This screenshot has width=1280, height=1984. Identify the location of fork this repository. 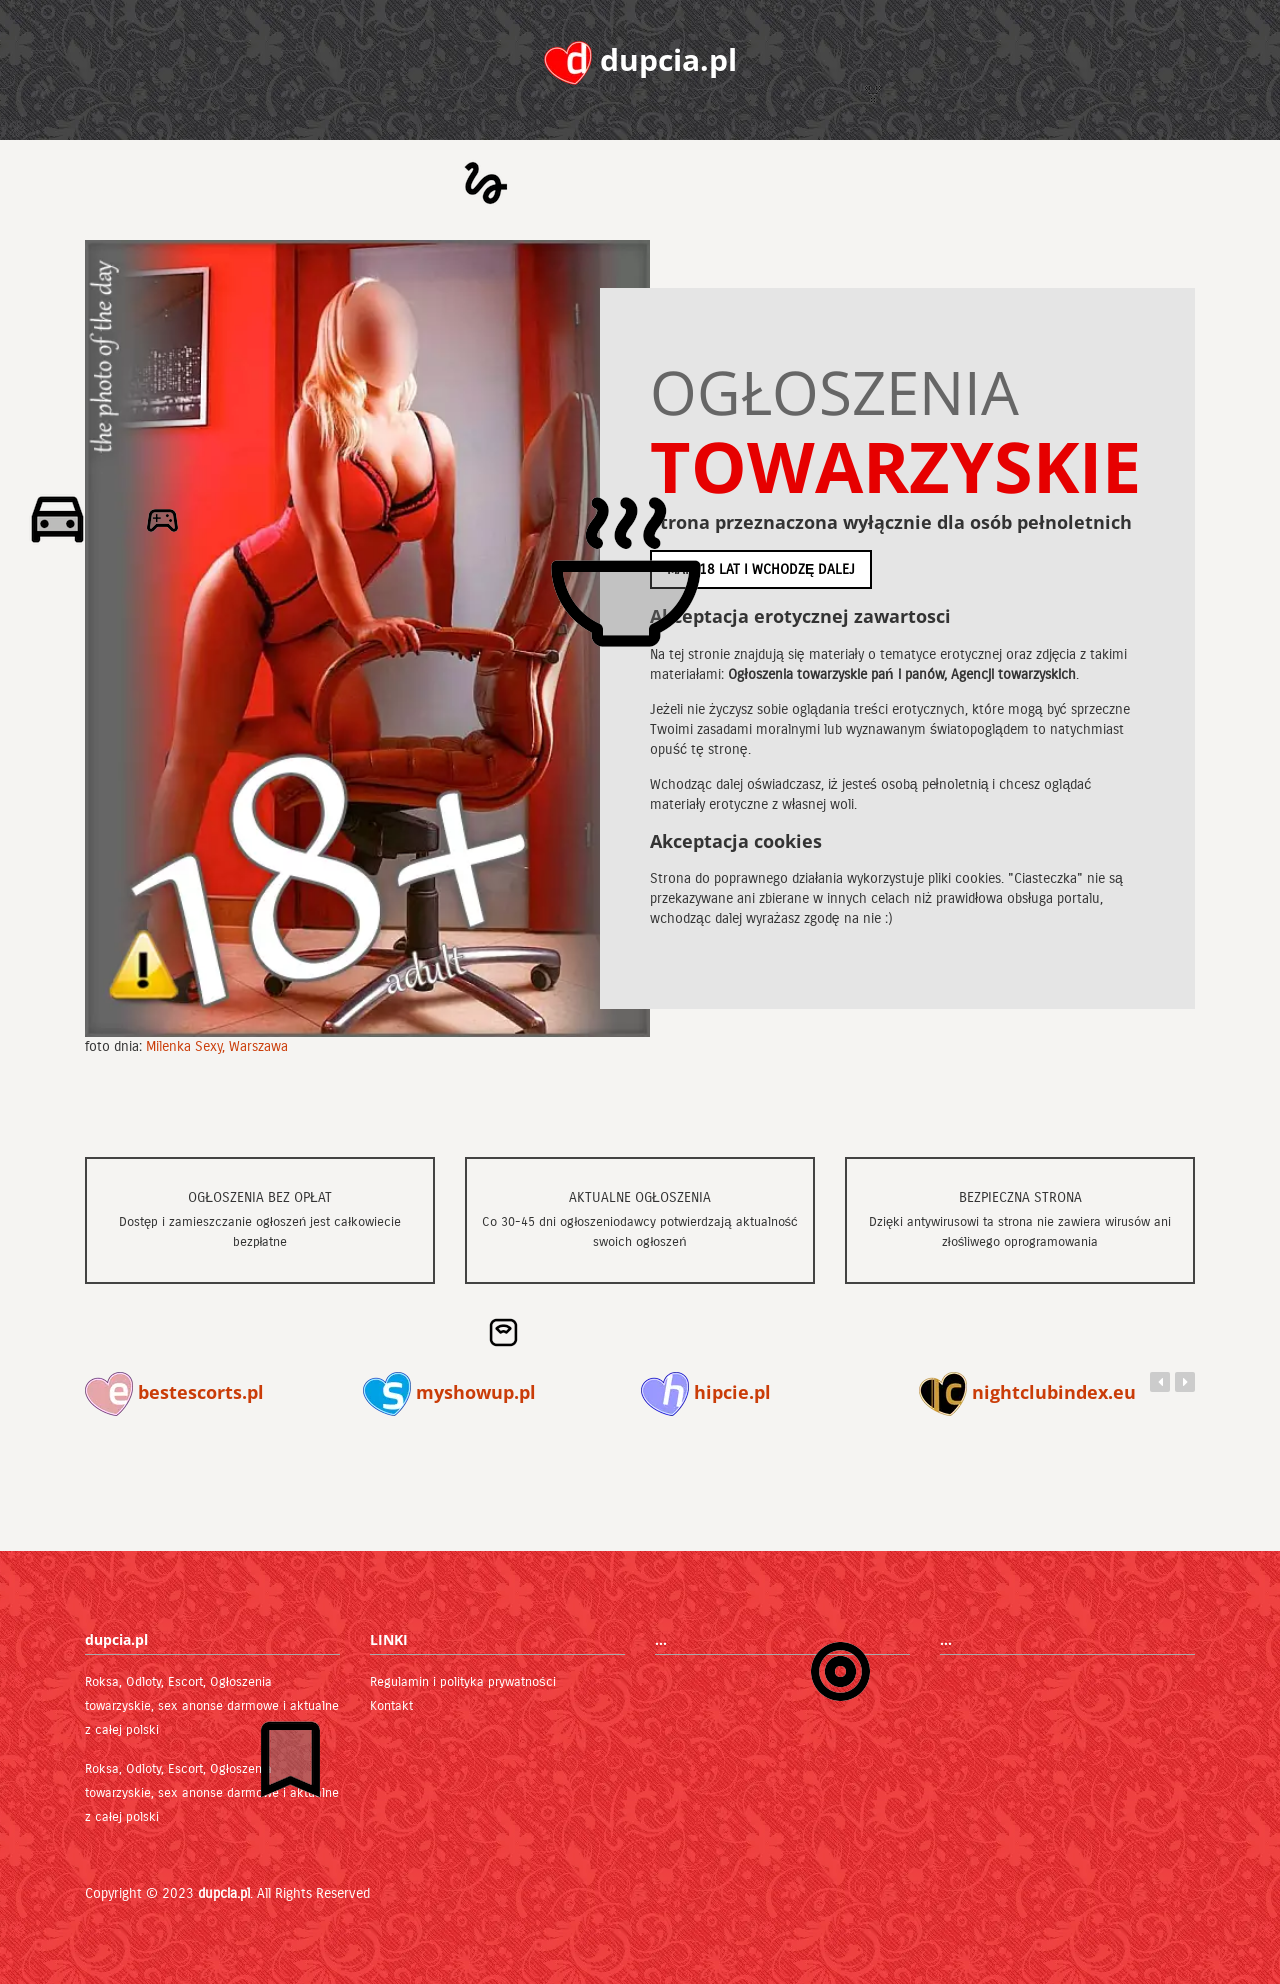
(873, 94).